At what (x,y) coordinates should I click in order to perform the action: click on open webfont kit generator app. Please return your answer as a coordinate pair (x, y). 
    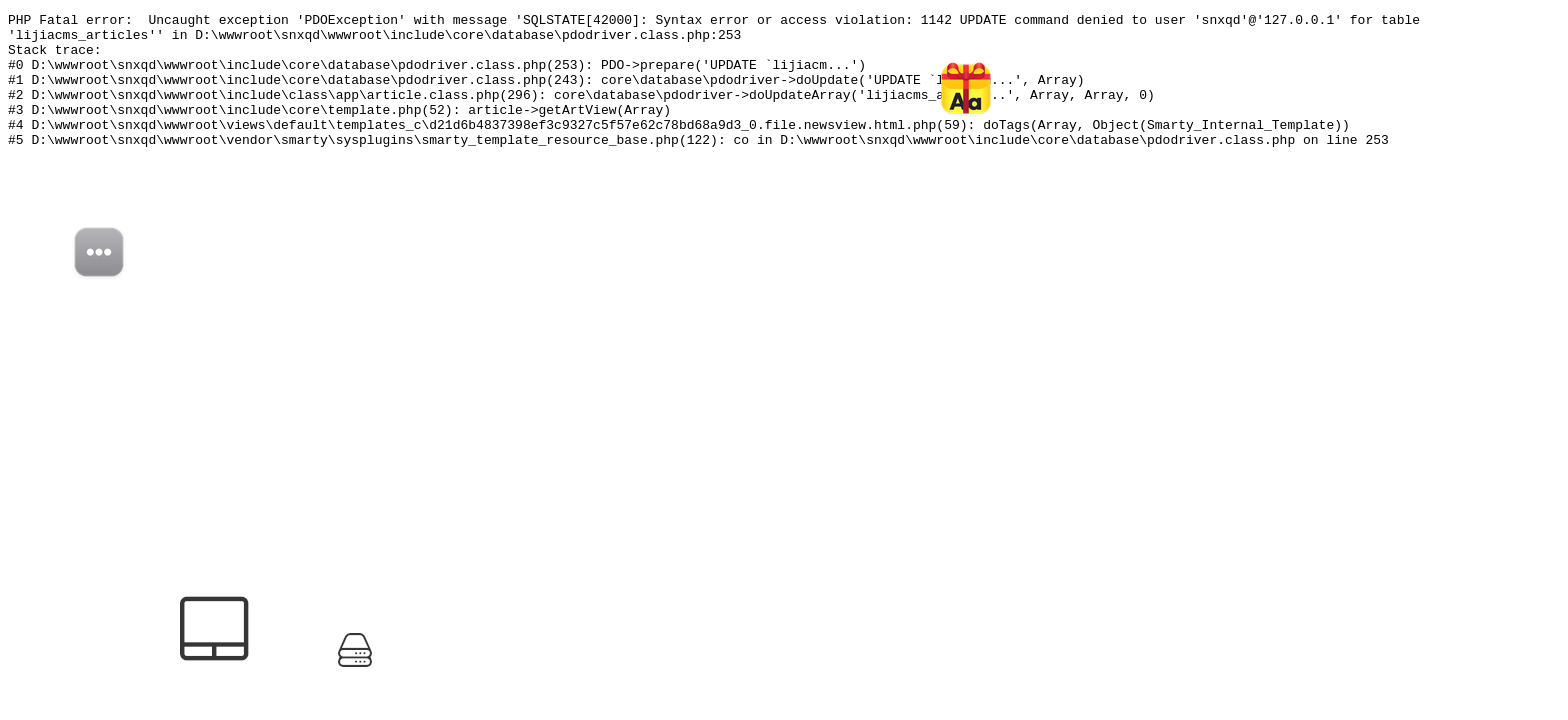
    Looking at the image, I should click on (966, 89).